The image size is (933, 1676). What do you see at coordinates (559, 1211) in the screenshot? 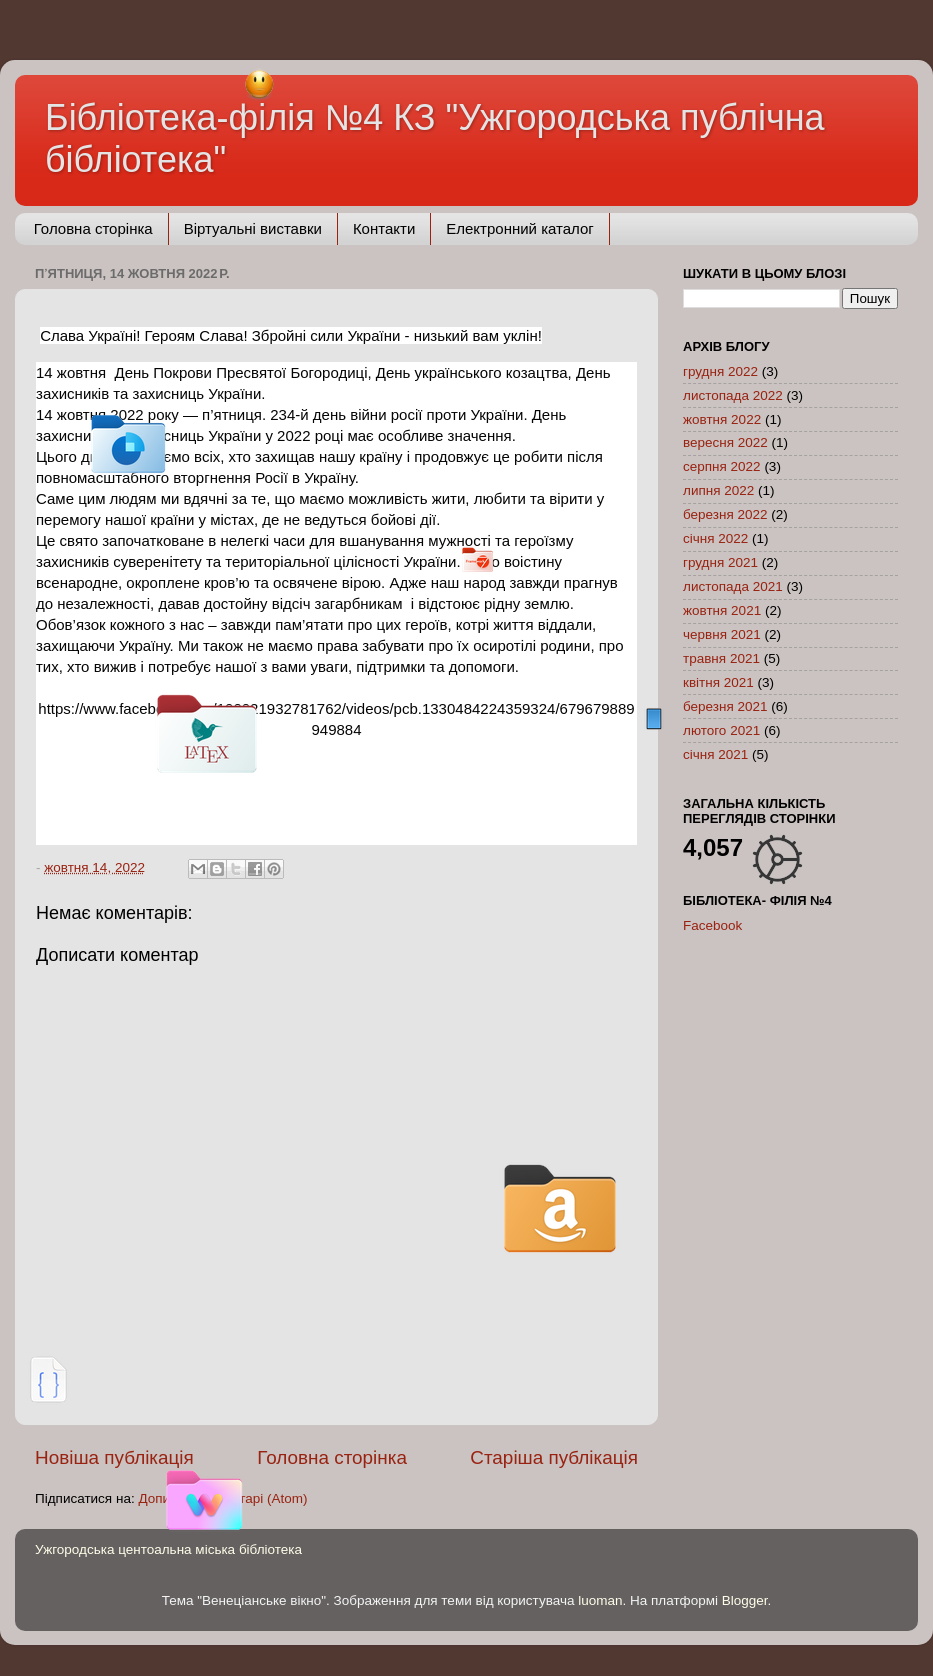
I see `folder containing amazon-related files or downloads` at bounding box center [559, 1211].